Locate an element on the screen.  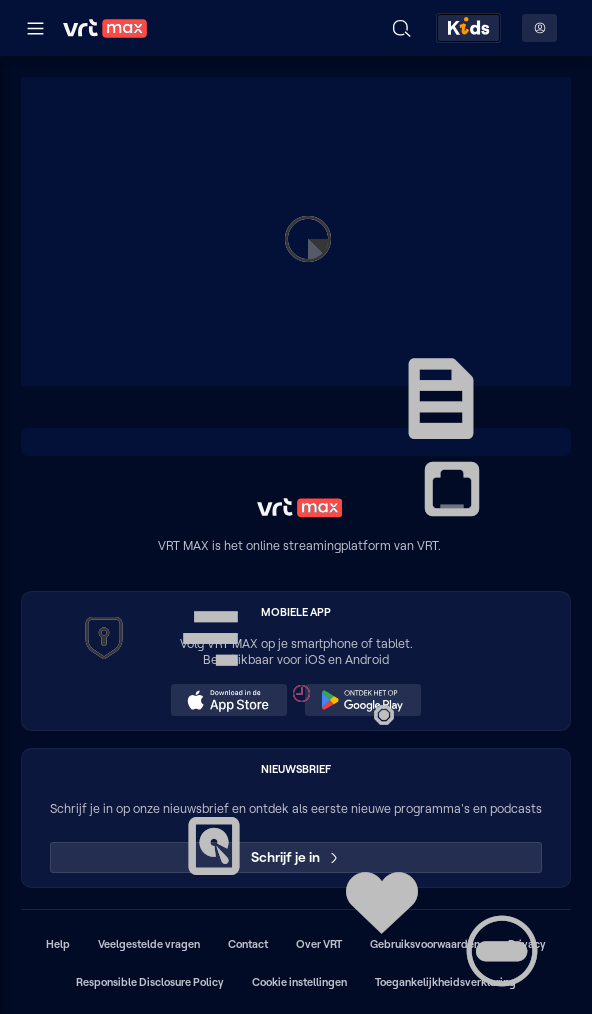
connect to a wired ethernet network is located at coordinates (452, 489).